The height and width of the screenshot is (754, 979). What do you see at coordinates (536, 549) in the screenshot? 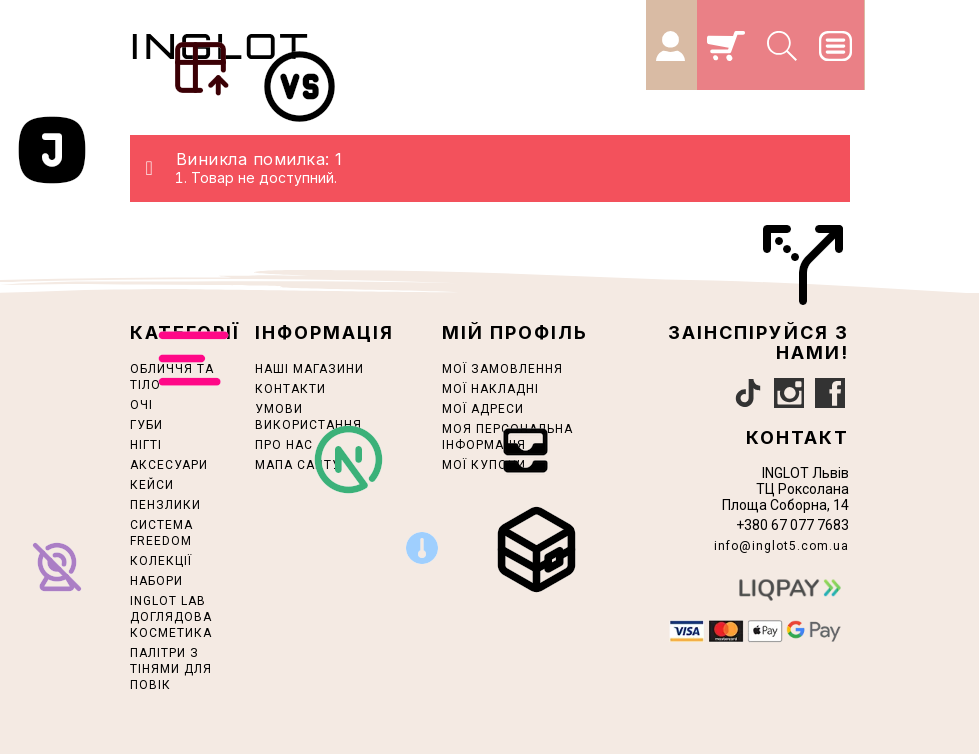
I see `open minecraft` at bounding box center [536, 549].